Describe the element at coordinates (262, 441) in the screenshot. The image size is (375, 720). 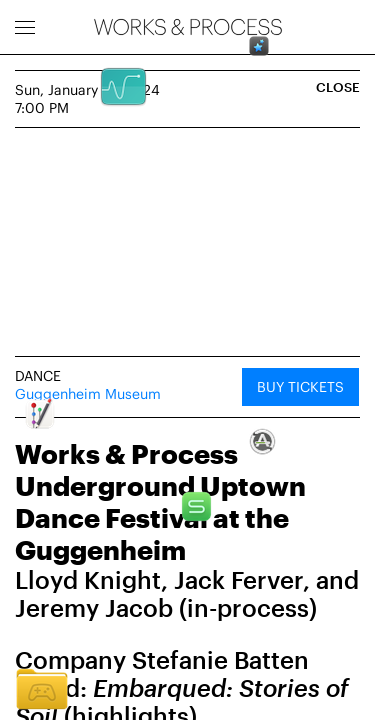
I see `check for available system updates` at that location.